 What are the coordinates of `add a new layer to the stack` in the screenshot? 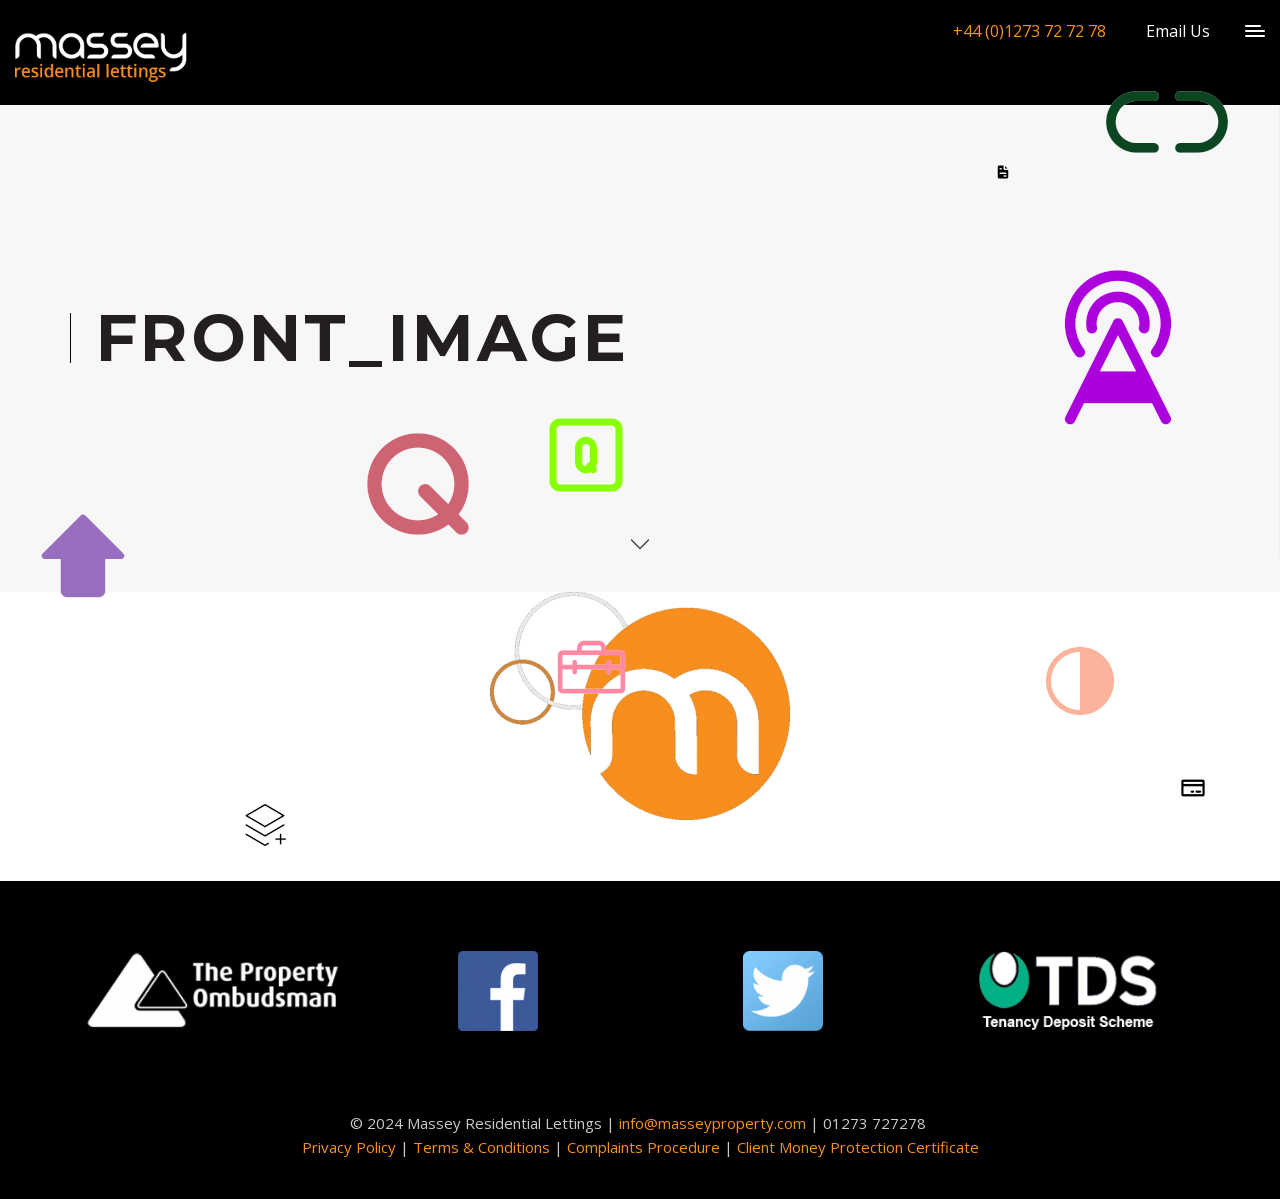 It's located at (265, 825).